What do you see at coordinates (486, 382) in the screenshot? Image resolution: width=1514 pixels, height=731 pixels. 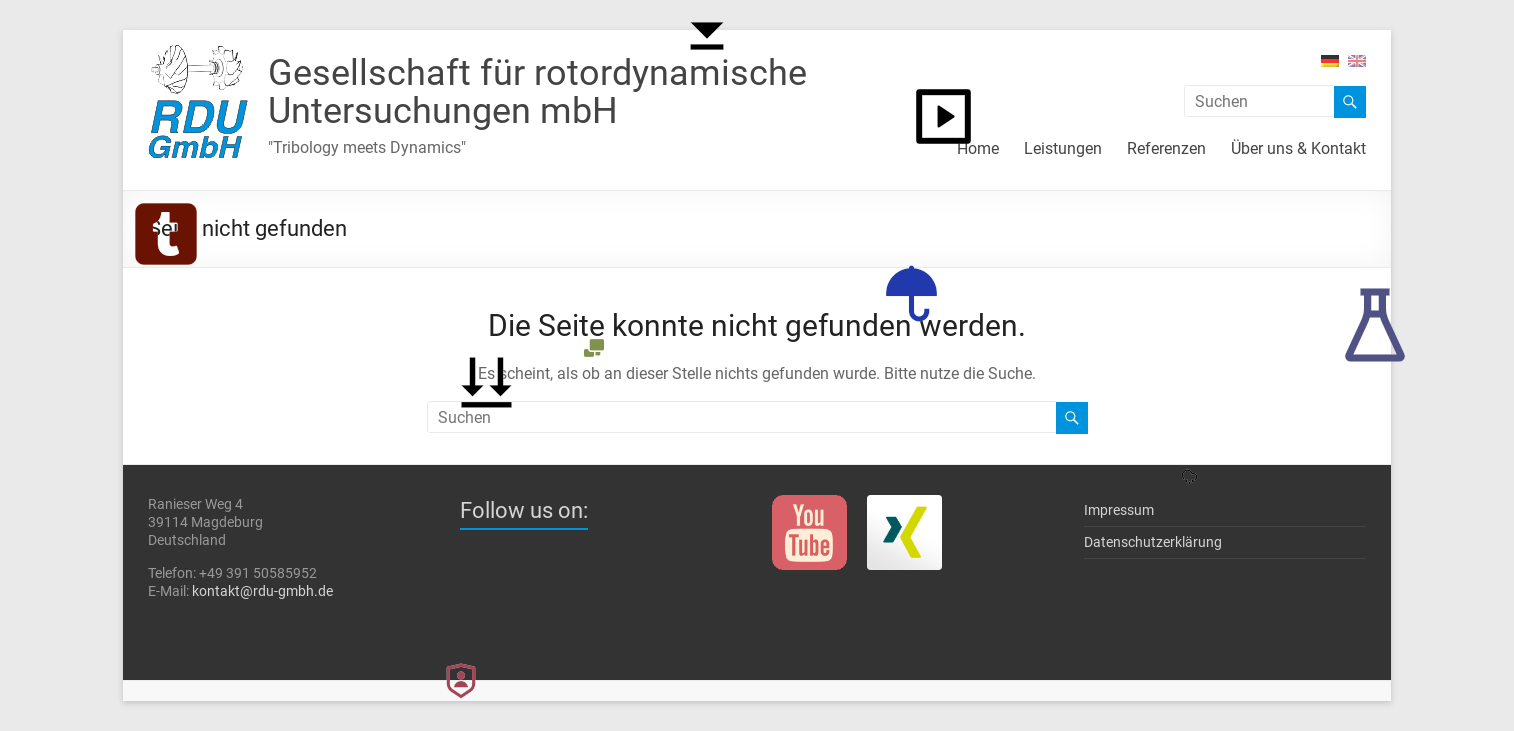 I see `align selected elements to the bottom` at bounding box center [486, 382].